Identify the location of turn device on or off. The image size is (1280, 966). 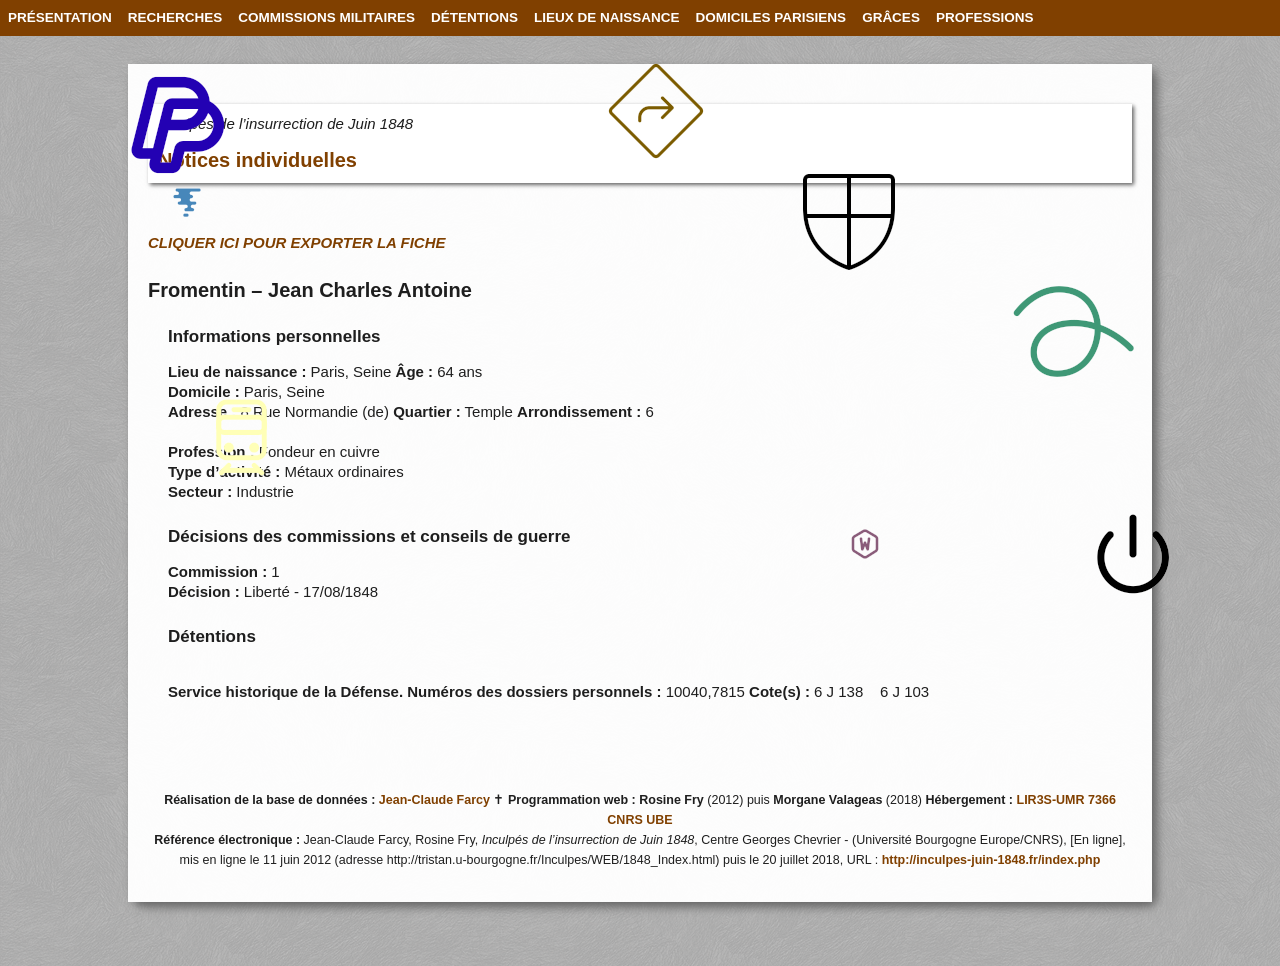
(1133, 554).